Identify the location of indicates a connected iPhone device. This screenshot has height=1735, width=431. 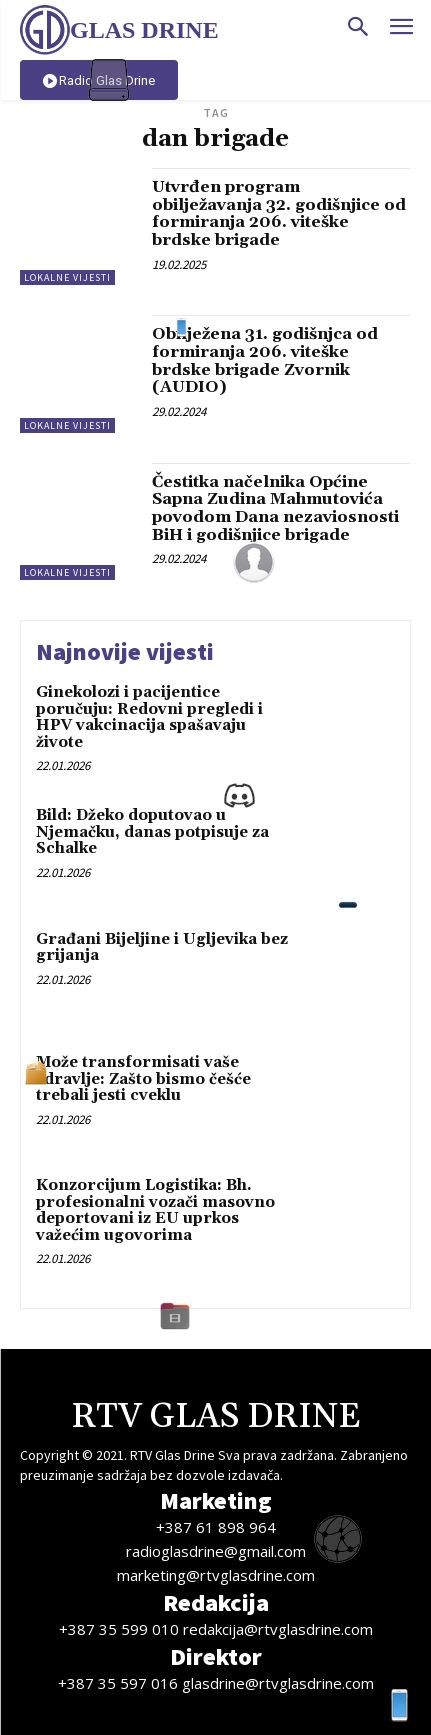
(181, 327).